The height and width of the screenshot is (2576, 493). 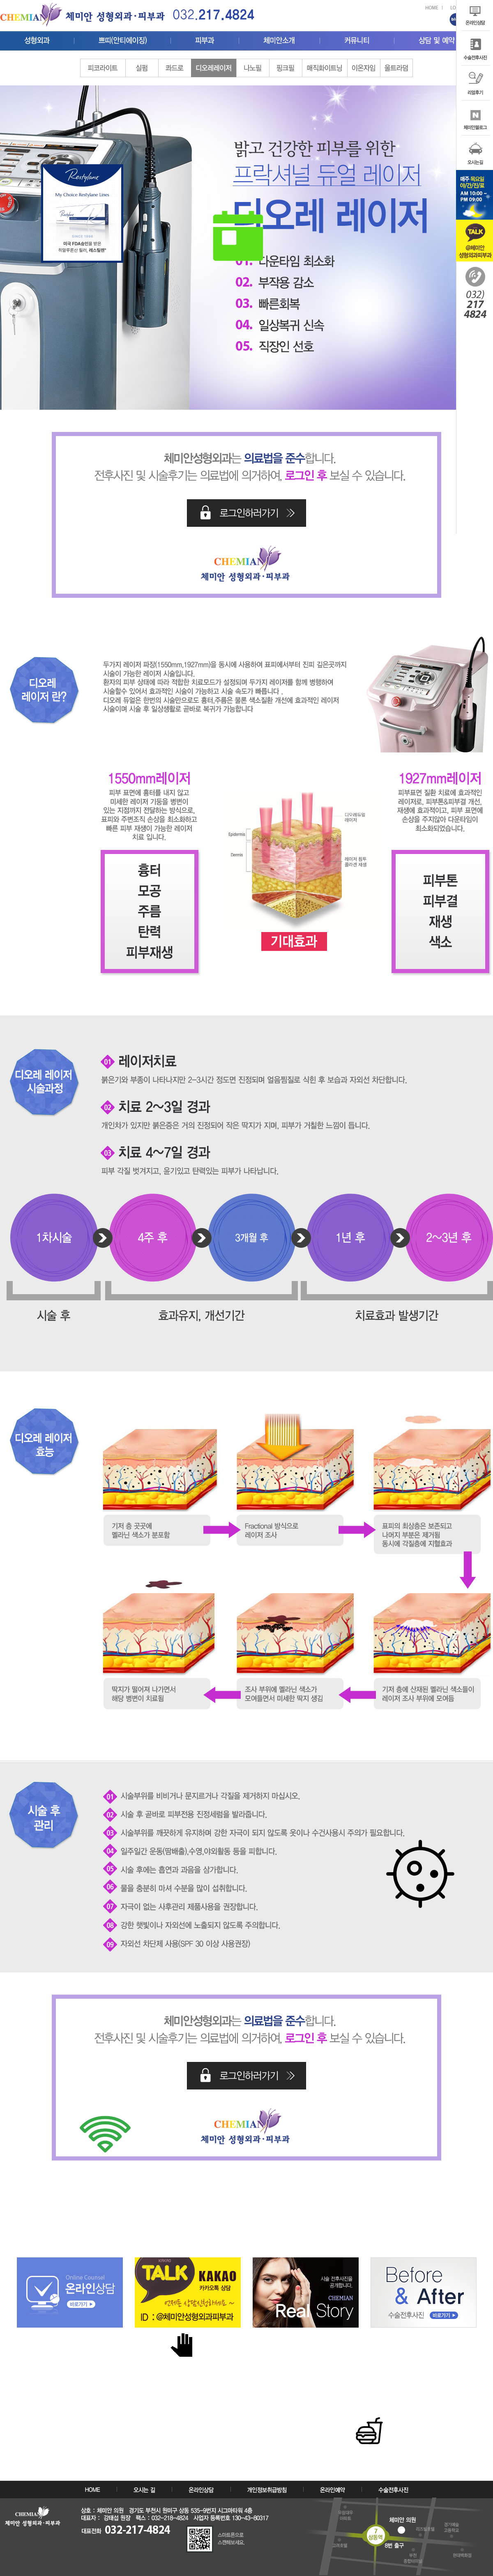 What do you see at coordinates (238, 236) in the screenshot?
I see `view today's date or events` at bounding box center [238, 236].